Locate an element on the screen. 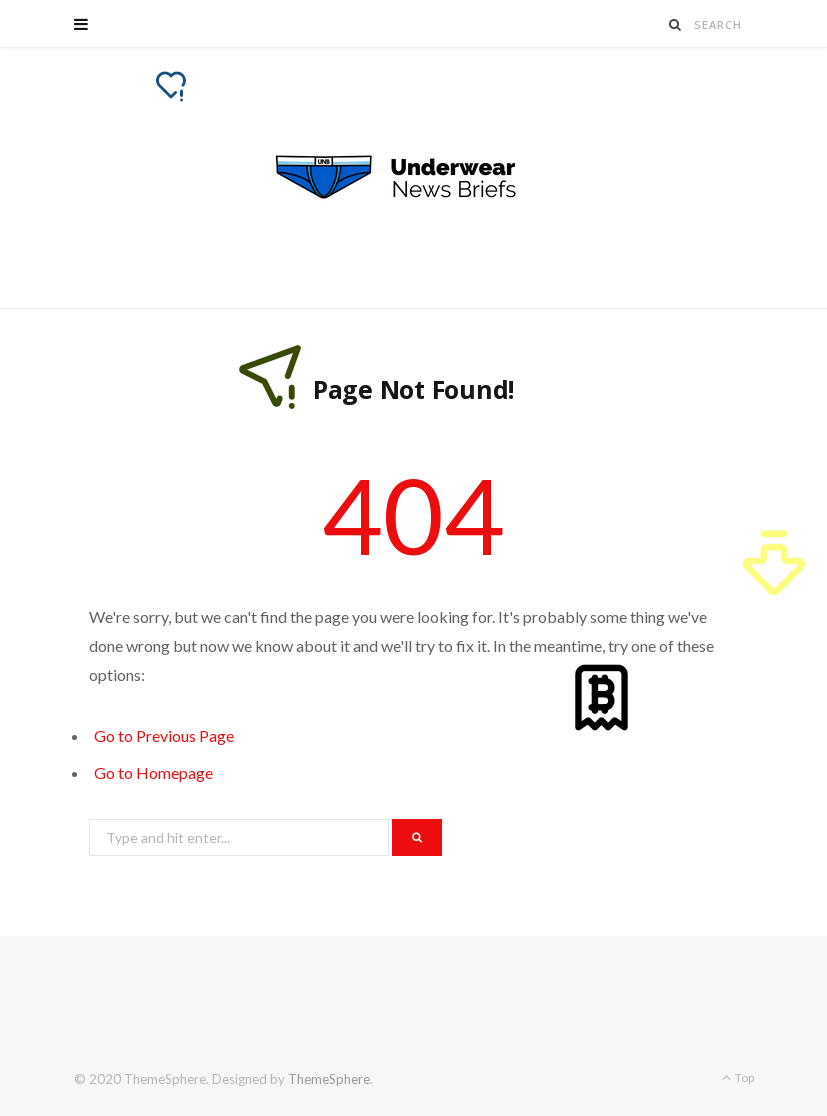 This screenshot has width=827, height=1116. view bitcoin transaction receipt is located at coordinates (601, 697).